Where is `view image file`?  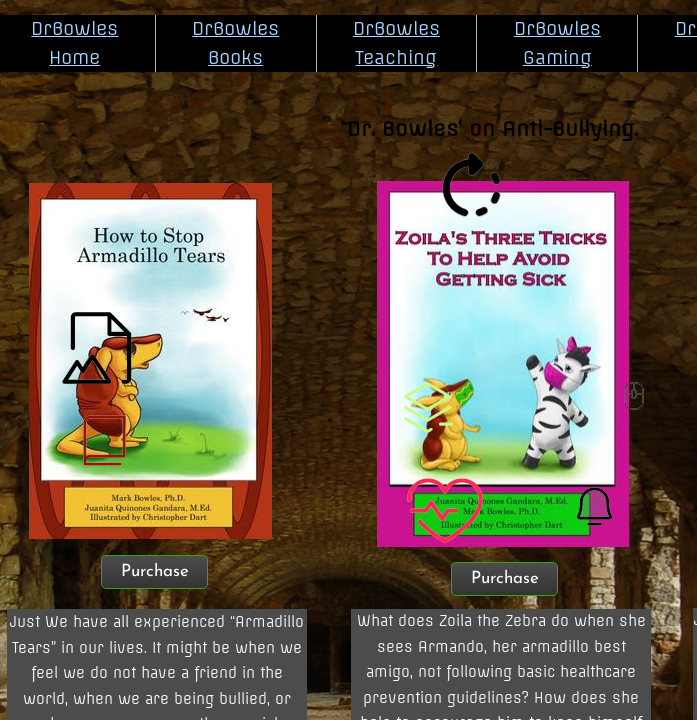 view image file is located at coordinates (101, 348).